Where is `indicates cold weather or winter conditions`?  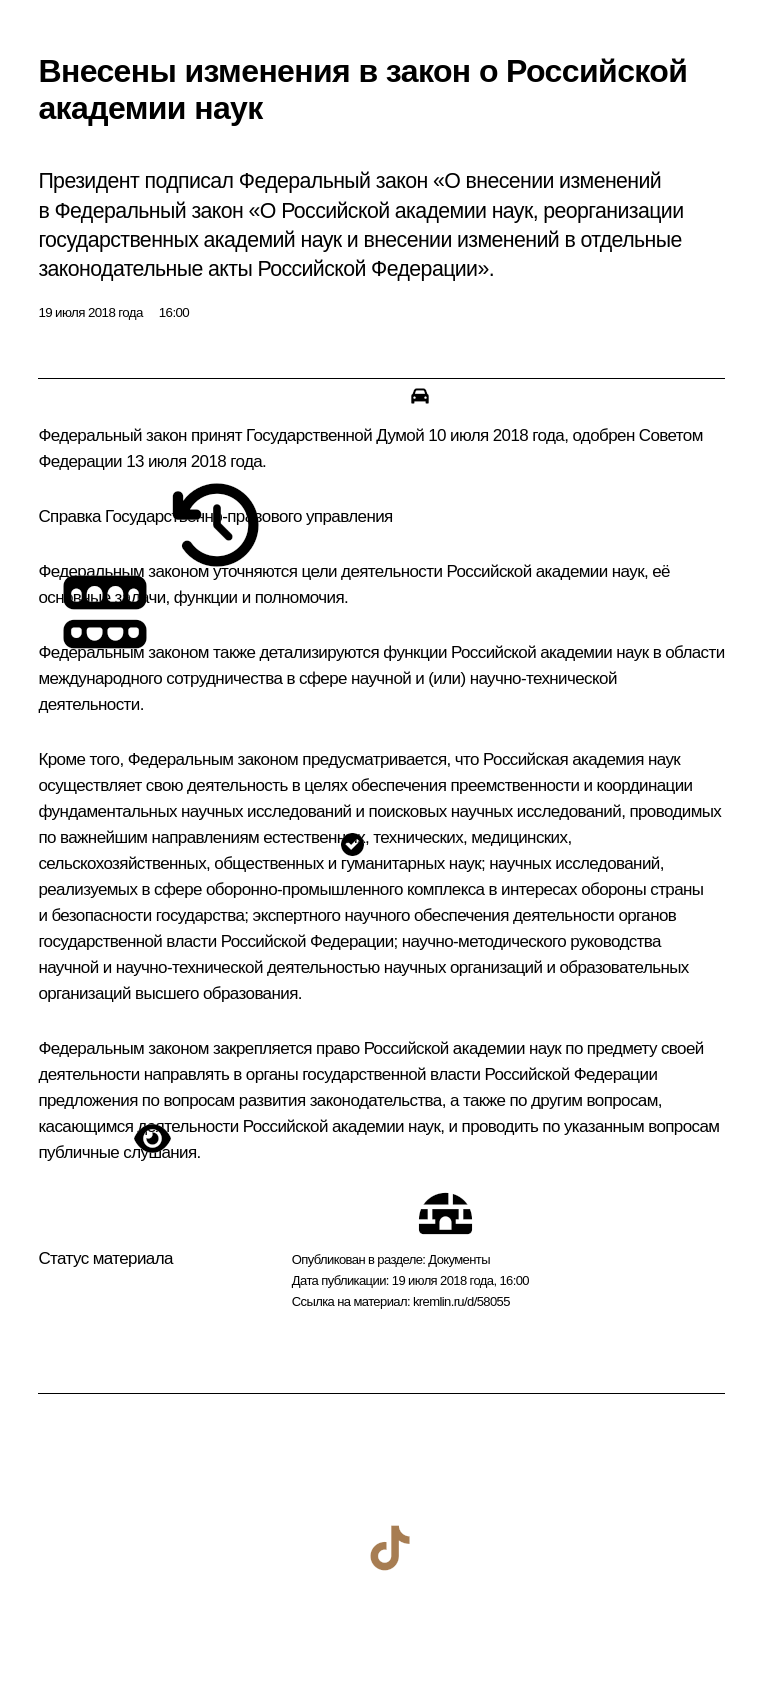 indicates cold weather or winter conditions is located at coordinates (445, 1213).